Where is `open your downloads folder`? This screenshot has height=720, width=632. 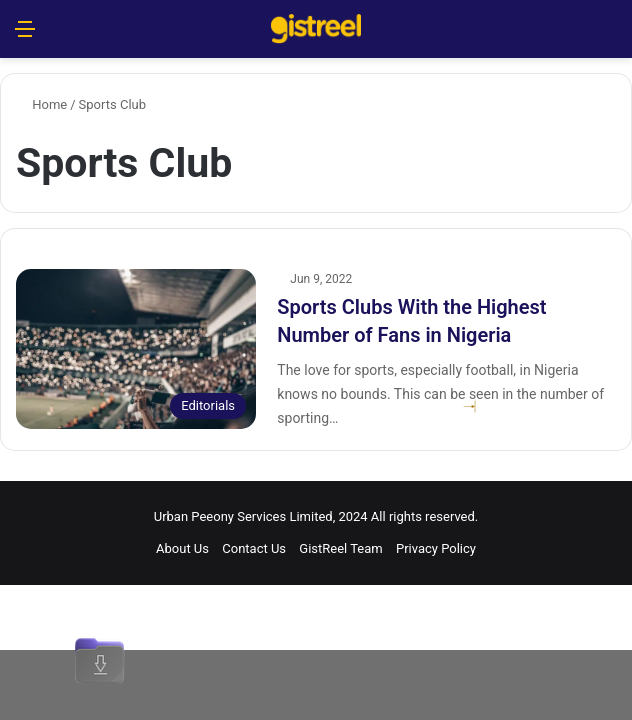 open your downloads folder is located at coordinates (99, 660).